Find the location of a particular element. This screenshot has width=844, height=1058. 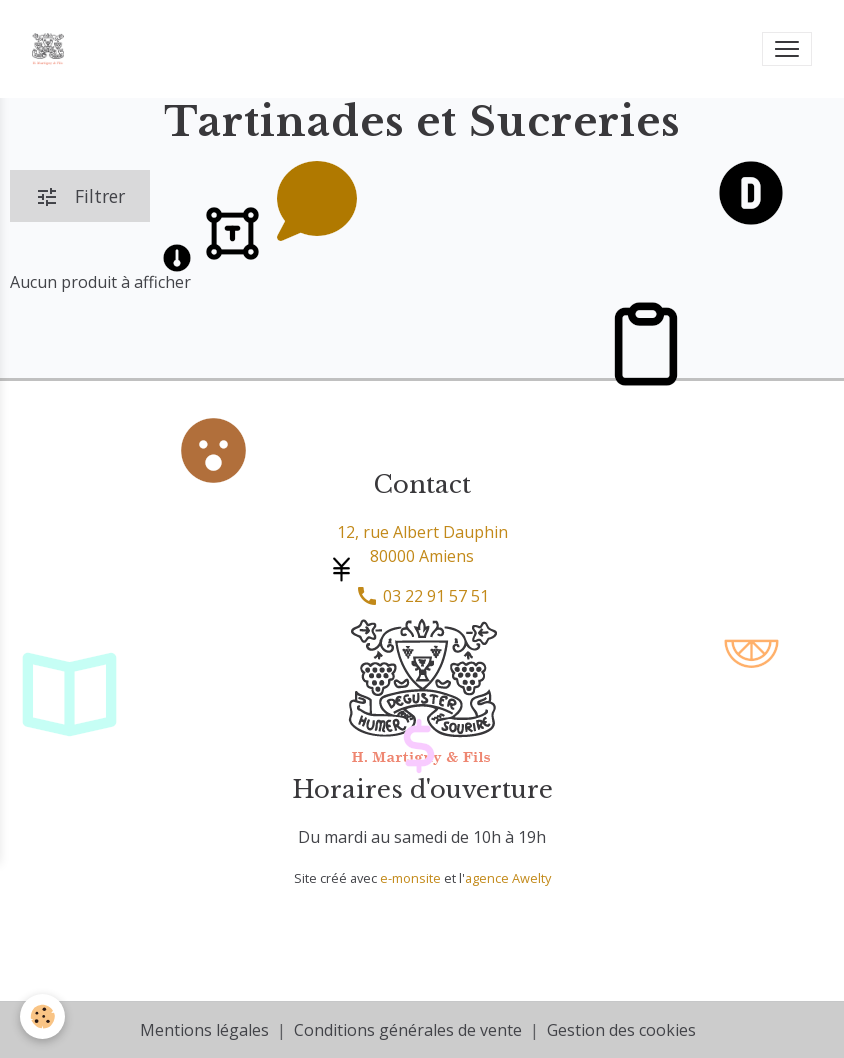

view pricing or payment options is located at coordinates (419, 746).